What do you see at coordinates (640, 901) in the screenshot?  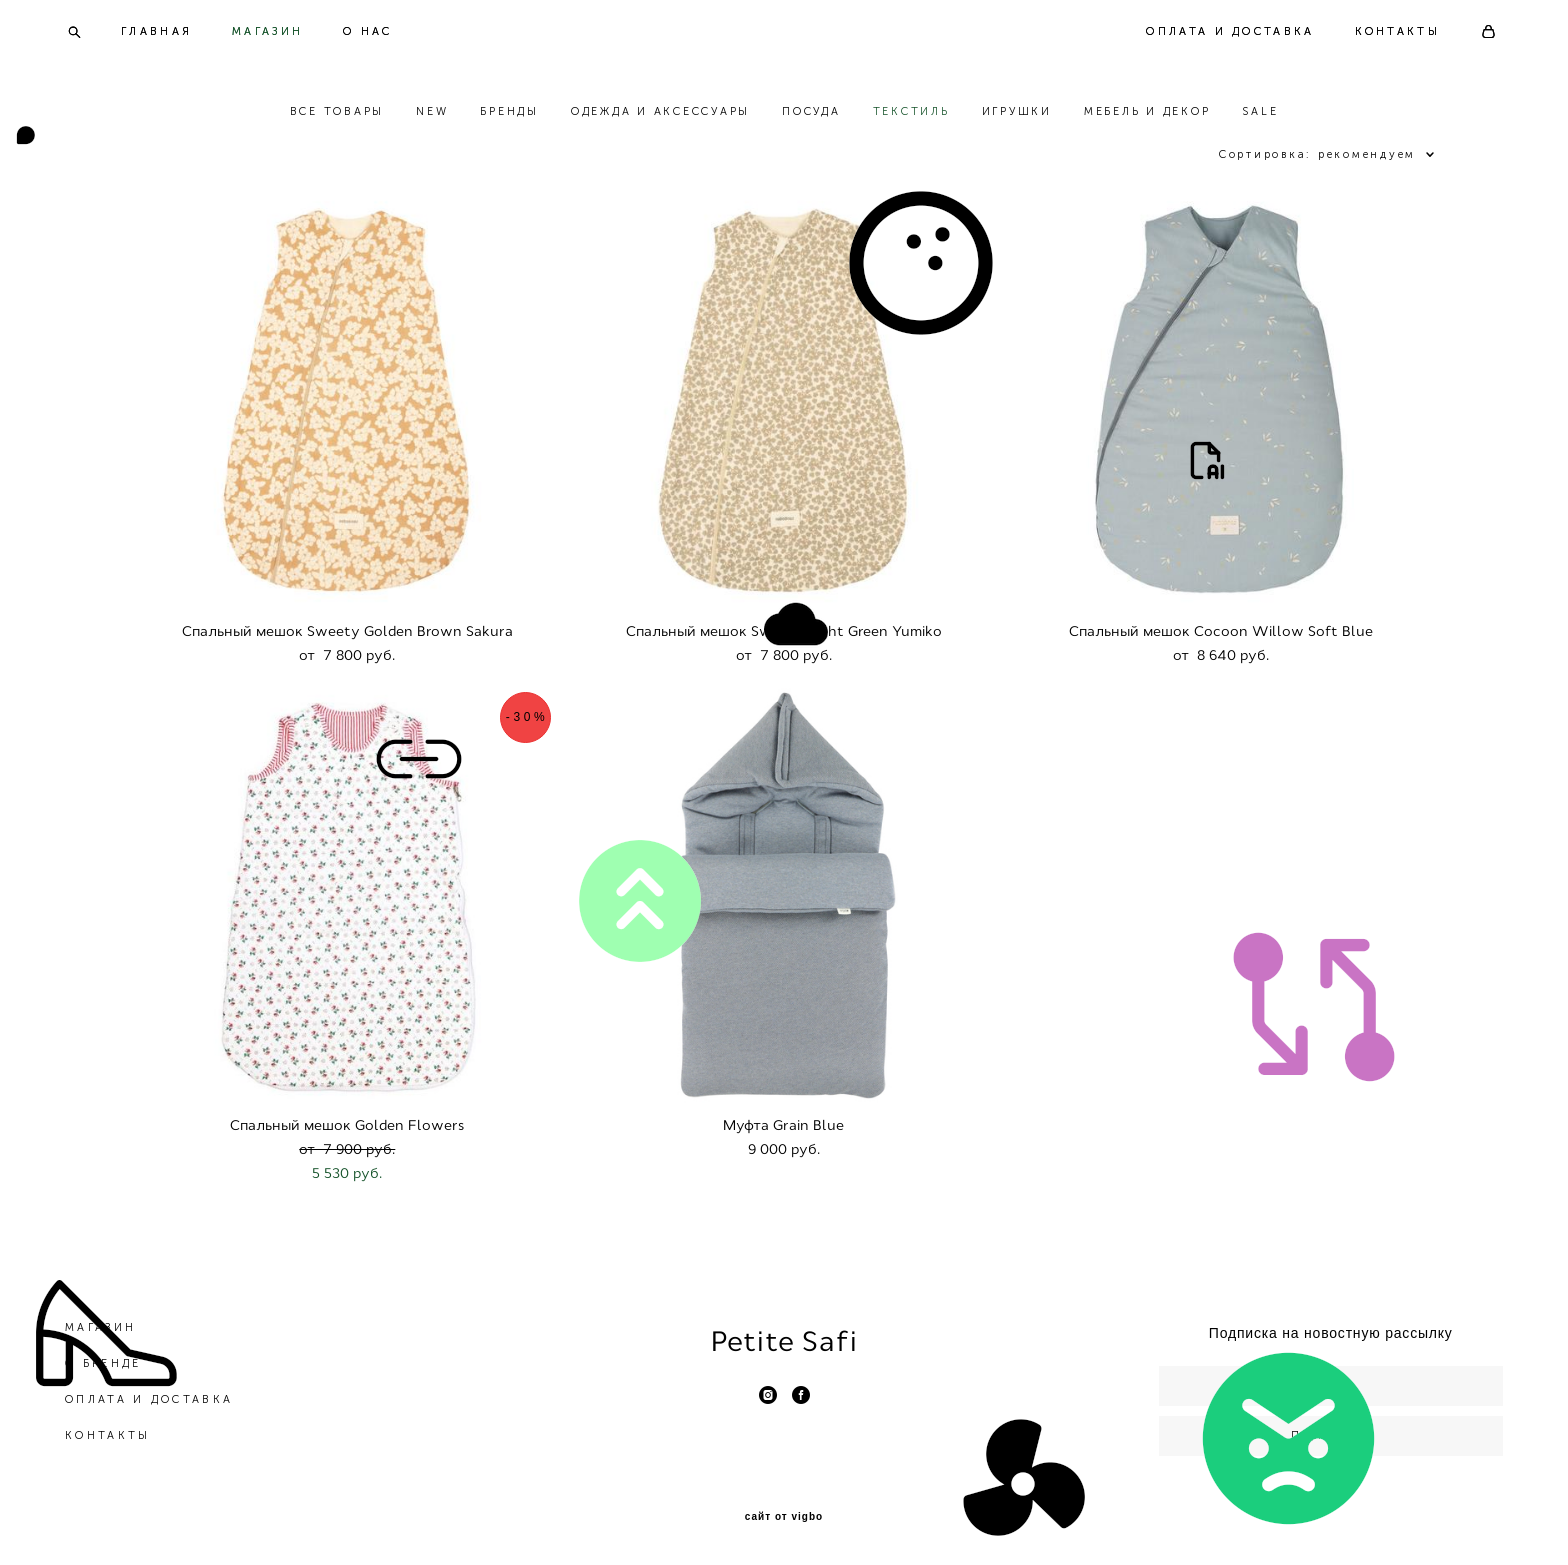 I see `scroll to top of page` at bounding box center [640, 901].